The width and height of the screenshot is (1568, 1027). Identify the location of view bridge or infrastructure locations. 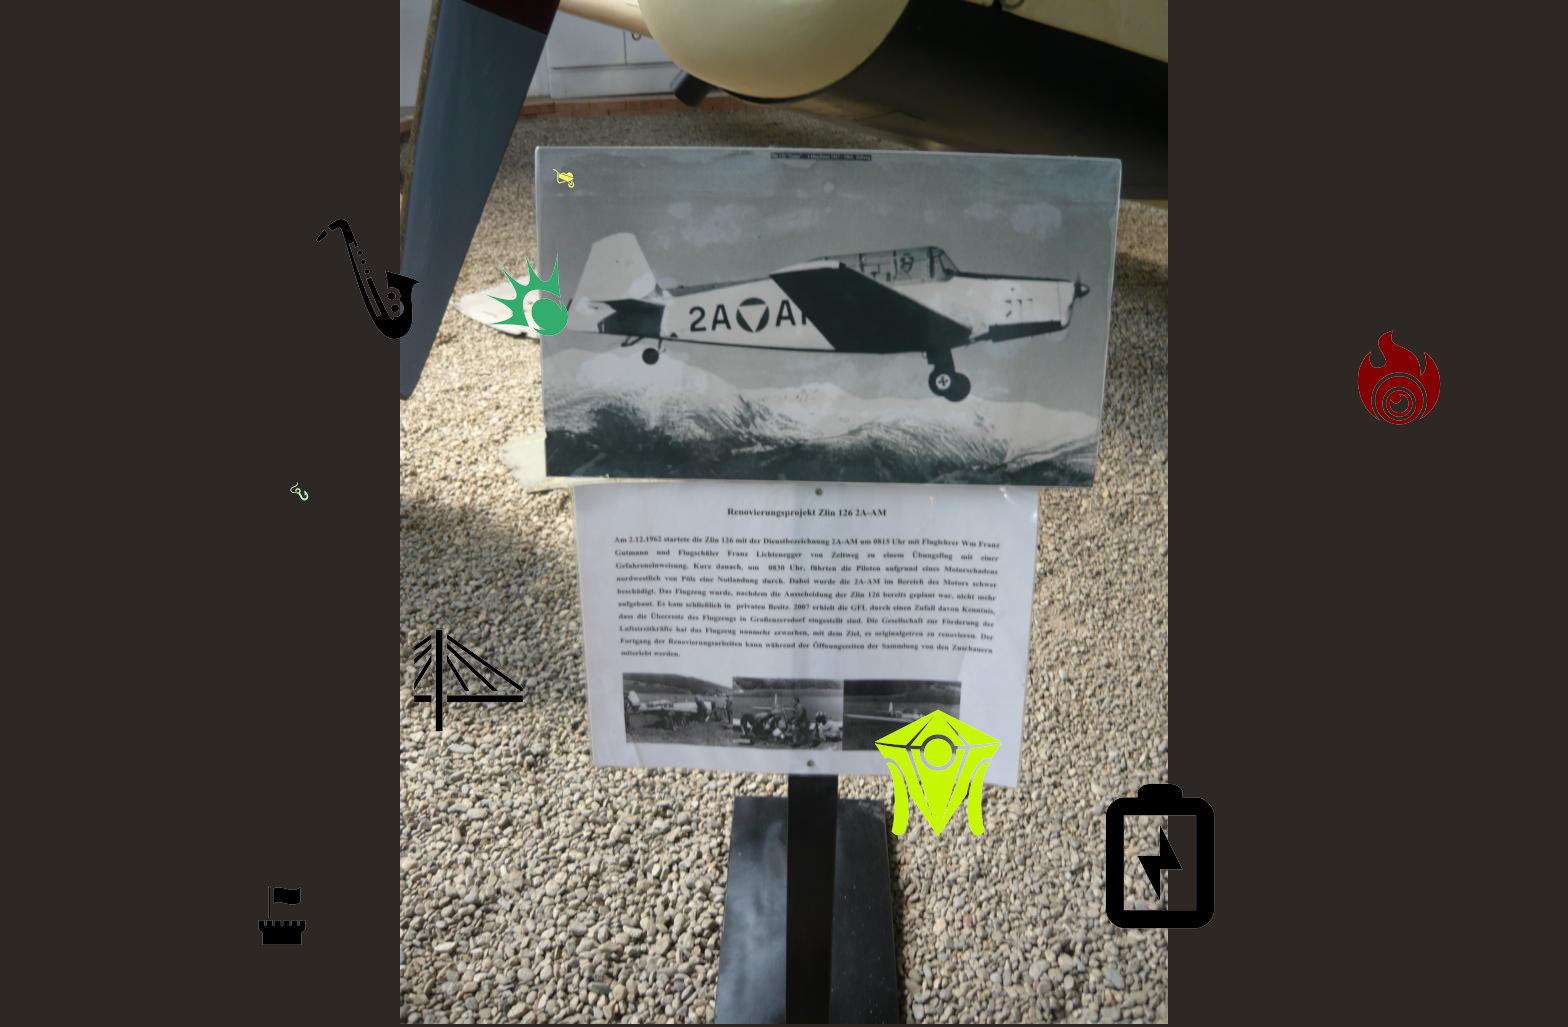
(468, 678).